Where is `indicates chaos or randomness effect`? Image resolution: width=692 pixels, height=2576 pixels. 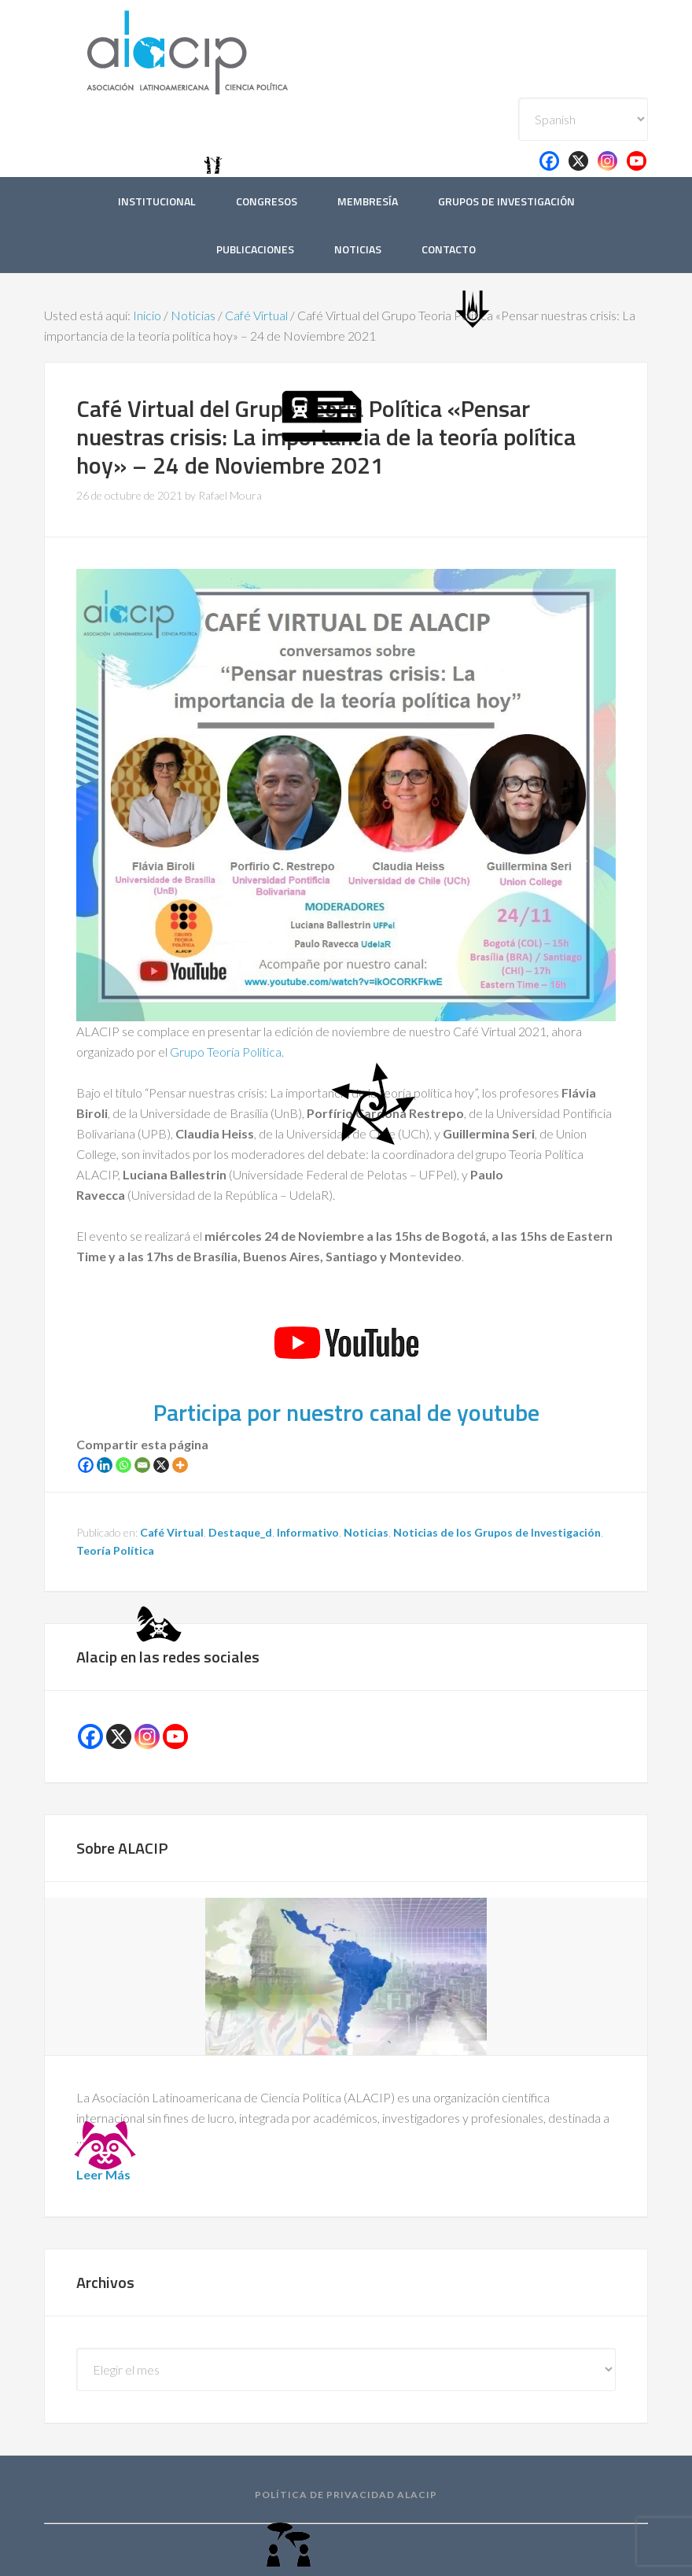 indicates chaos or randomness effect is located at coordinates (373, 1104).